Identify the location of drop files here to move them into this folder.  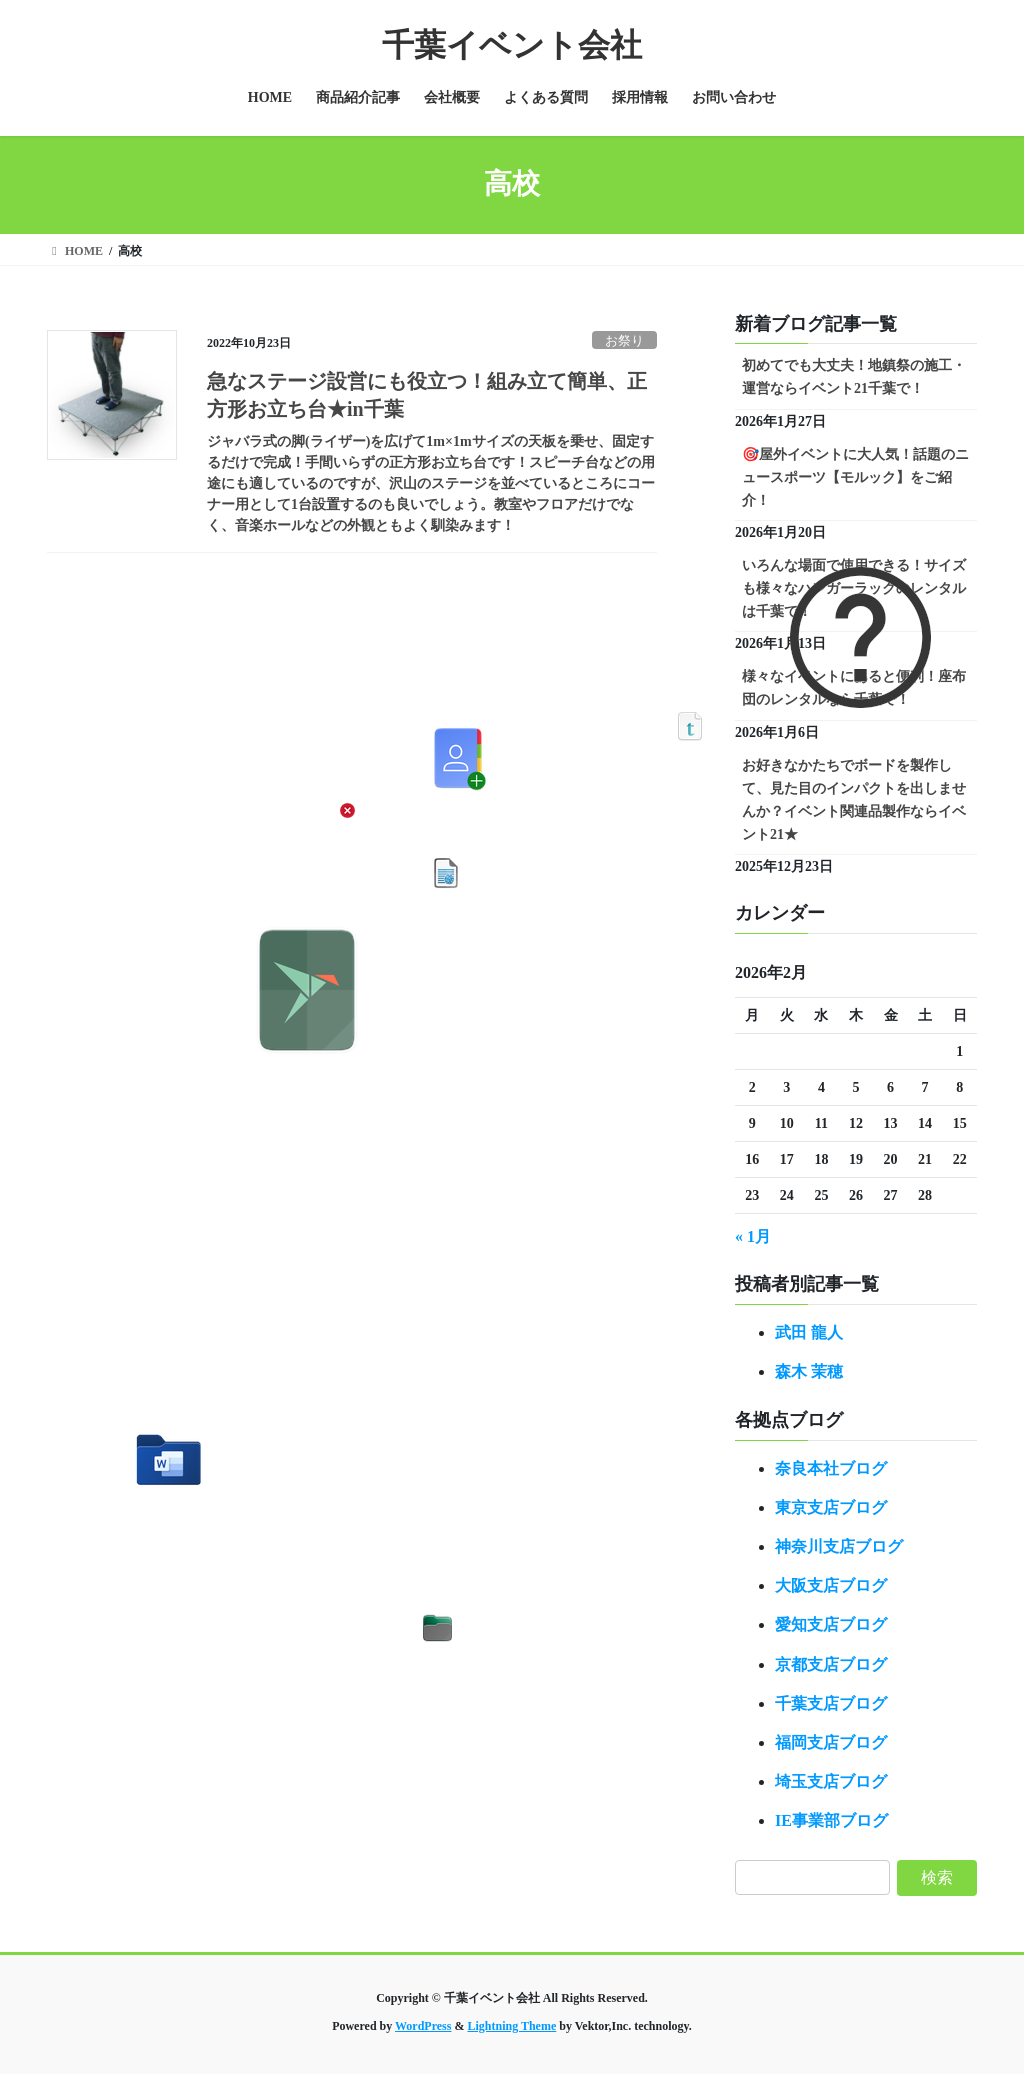
(437, 1627).